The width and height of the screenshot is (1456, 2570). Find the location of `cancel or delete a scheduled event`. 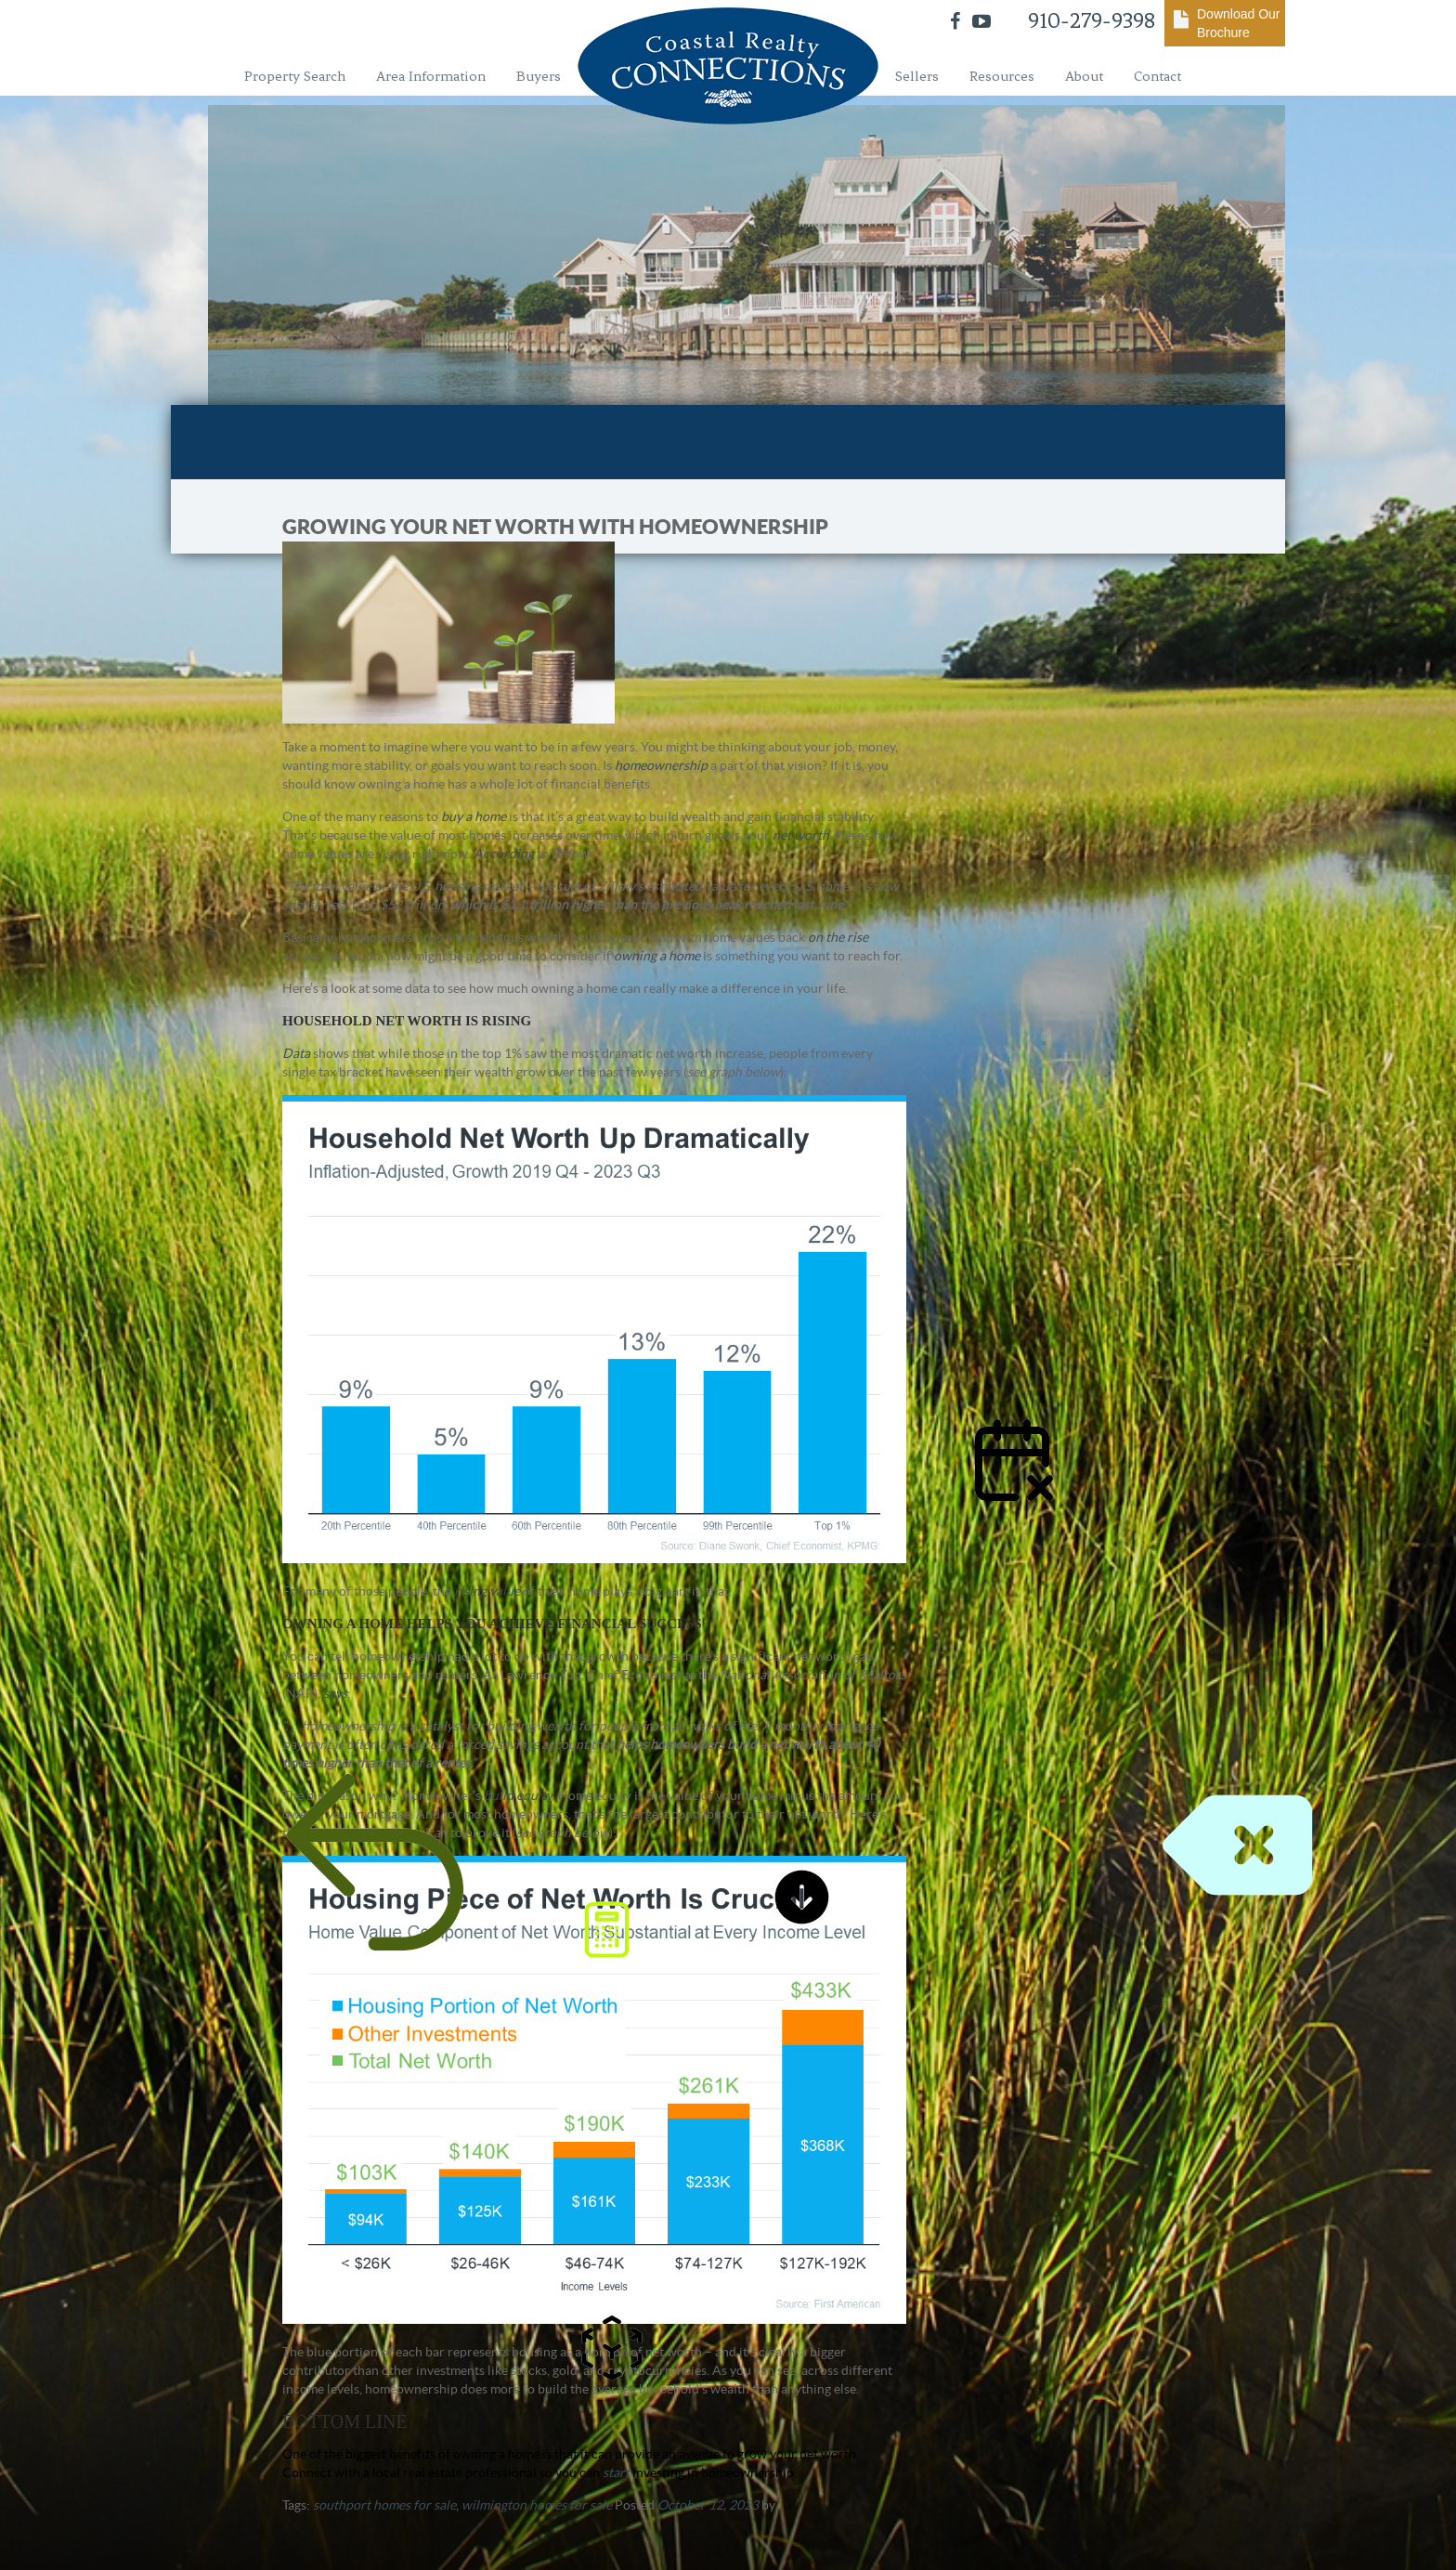

cancel or delete a scheduled event is located at coordinates (1012, 1460).